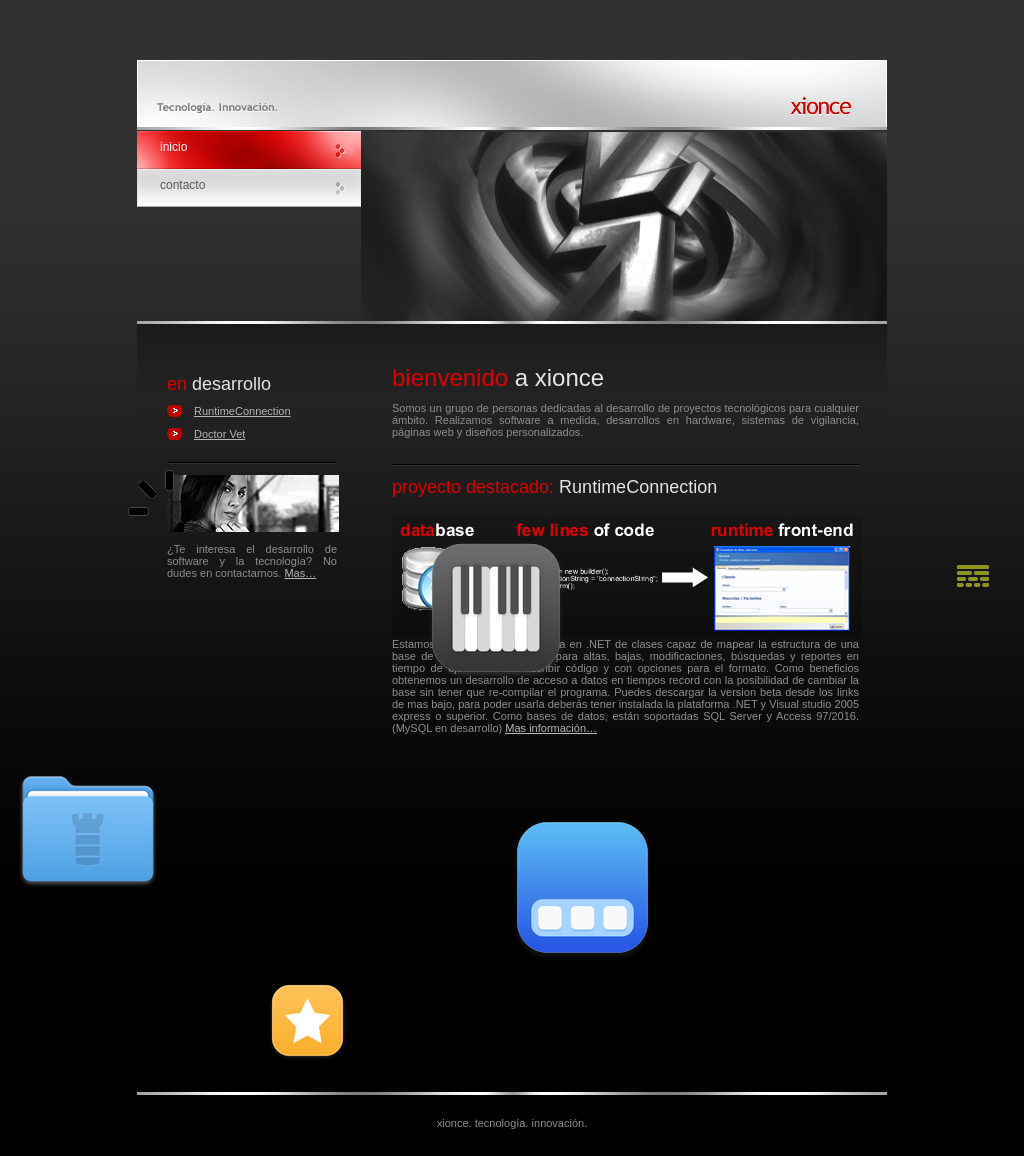  I want to click on open virtual midi piano keyboard app, so click(496, 608).